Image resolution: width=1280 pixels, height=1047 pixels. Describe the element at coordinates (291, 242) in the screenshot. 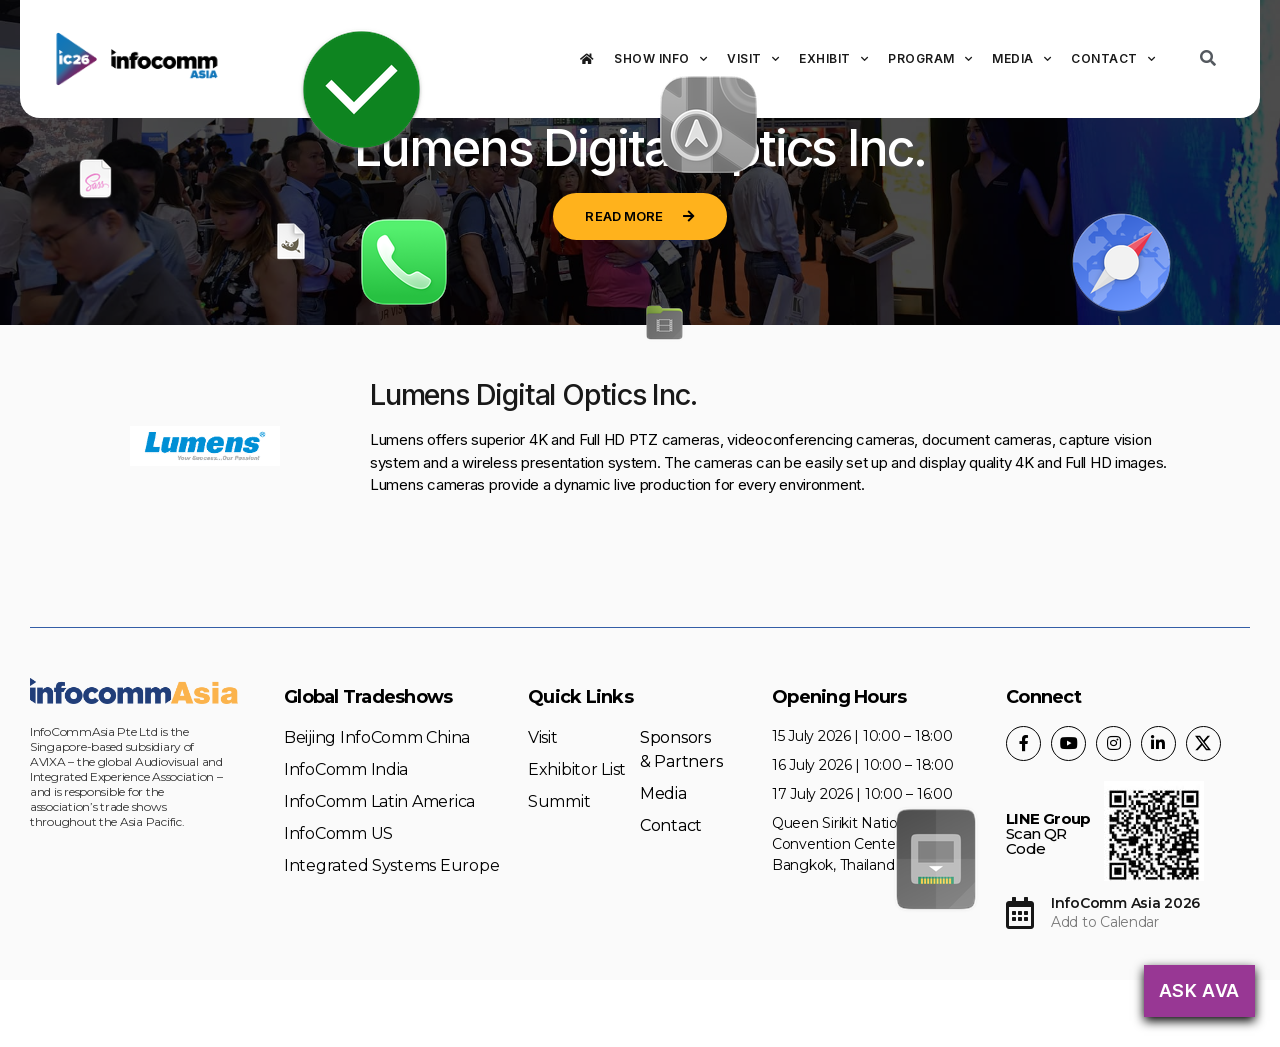

I see `open a compressed GIMP project file` at that location.